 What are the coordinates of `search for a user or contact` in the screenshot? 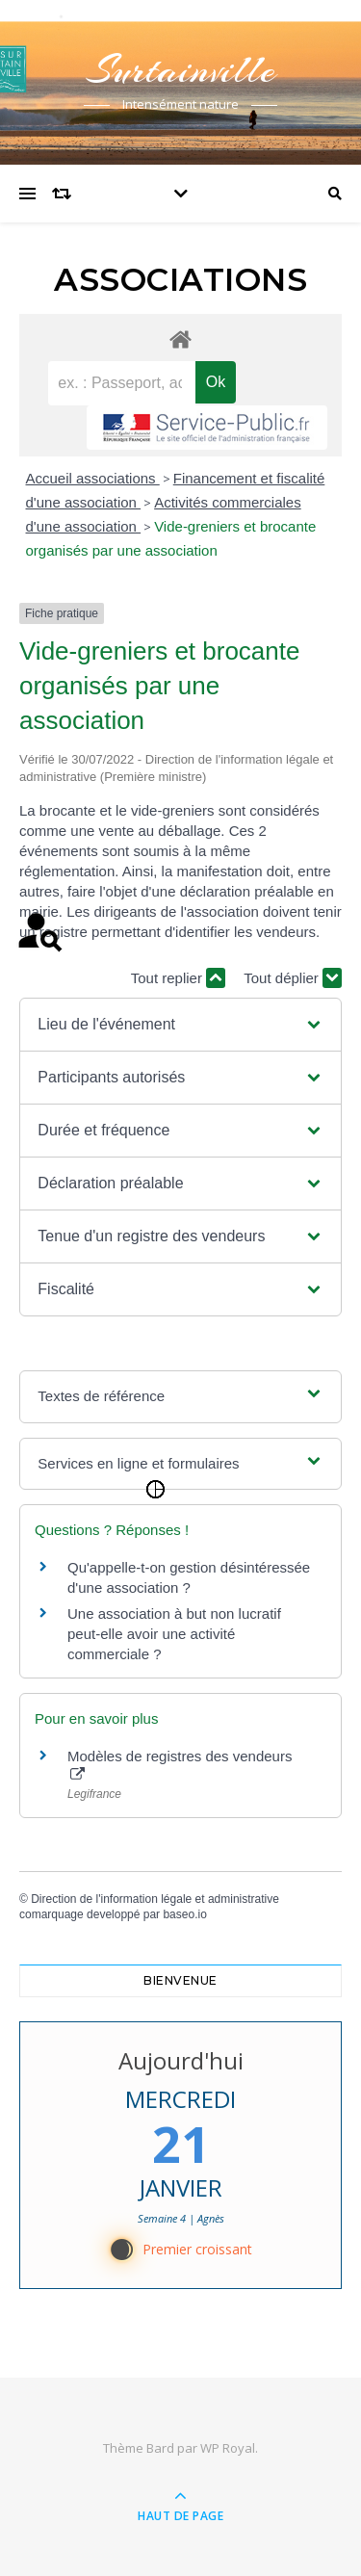 It's located at (40, 930).